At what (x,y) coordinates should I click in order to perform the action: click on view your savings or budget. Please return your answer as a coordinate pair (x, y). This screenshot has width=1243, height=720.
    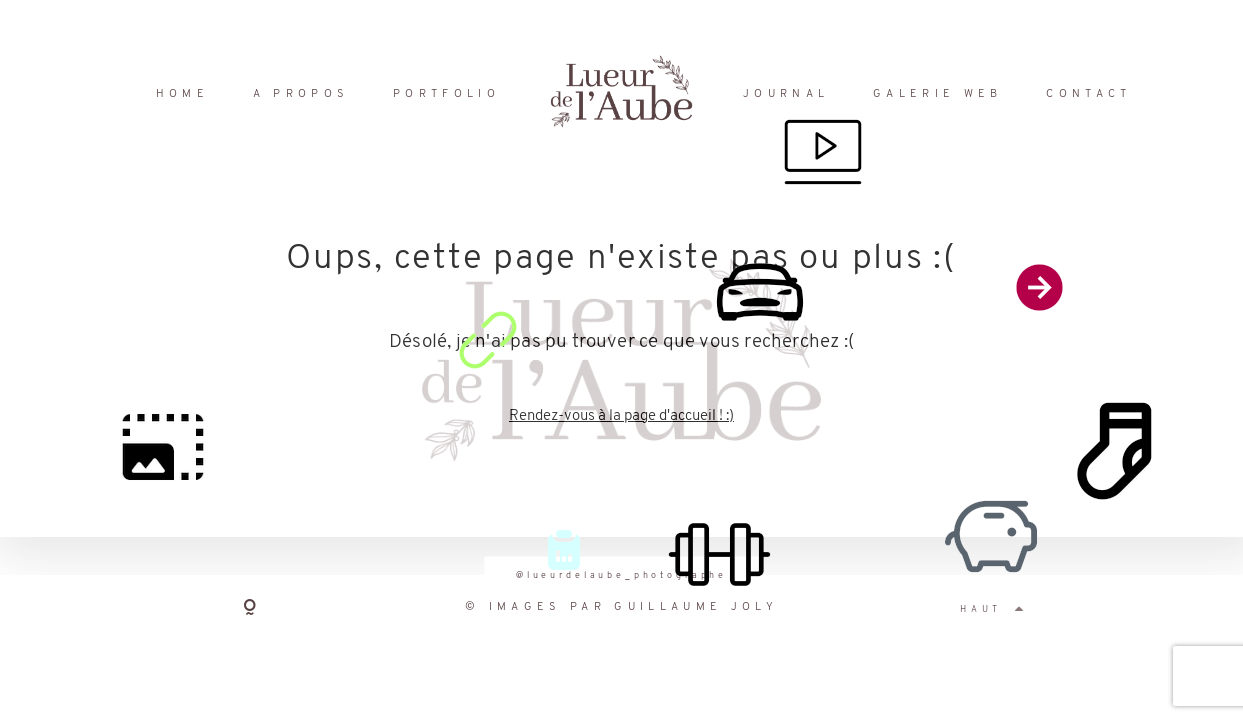
    Looking at the image, I should click on (992, 536).